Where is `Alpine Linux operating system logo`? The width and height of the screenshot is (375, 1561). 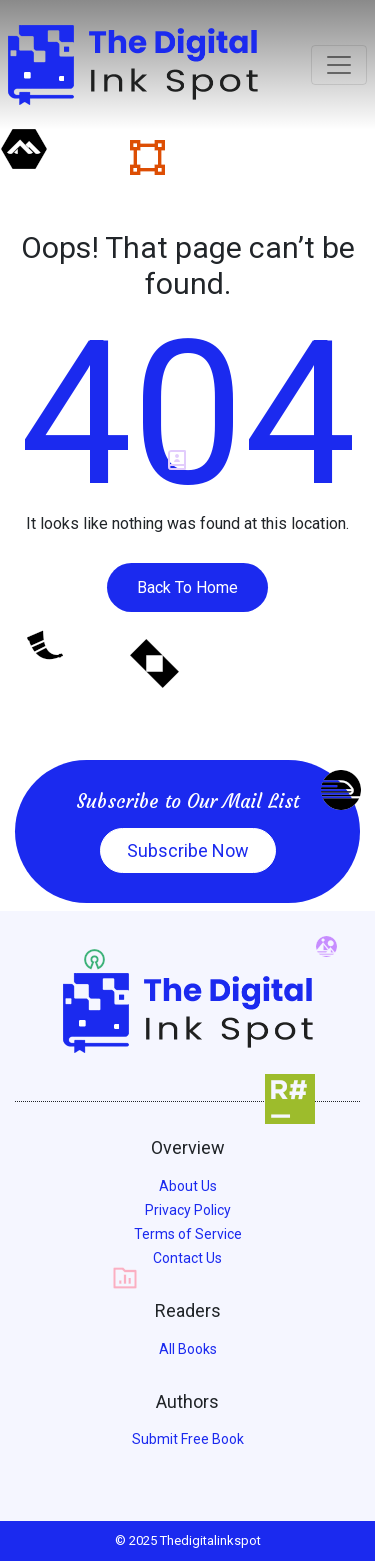 Alpine Linux operating system logo is located at coordinates (24, 149).